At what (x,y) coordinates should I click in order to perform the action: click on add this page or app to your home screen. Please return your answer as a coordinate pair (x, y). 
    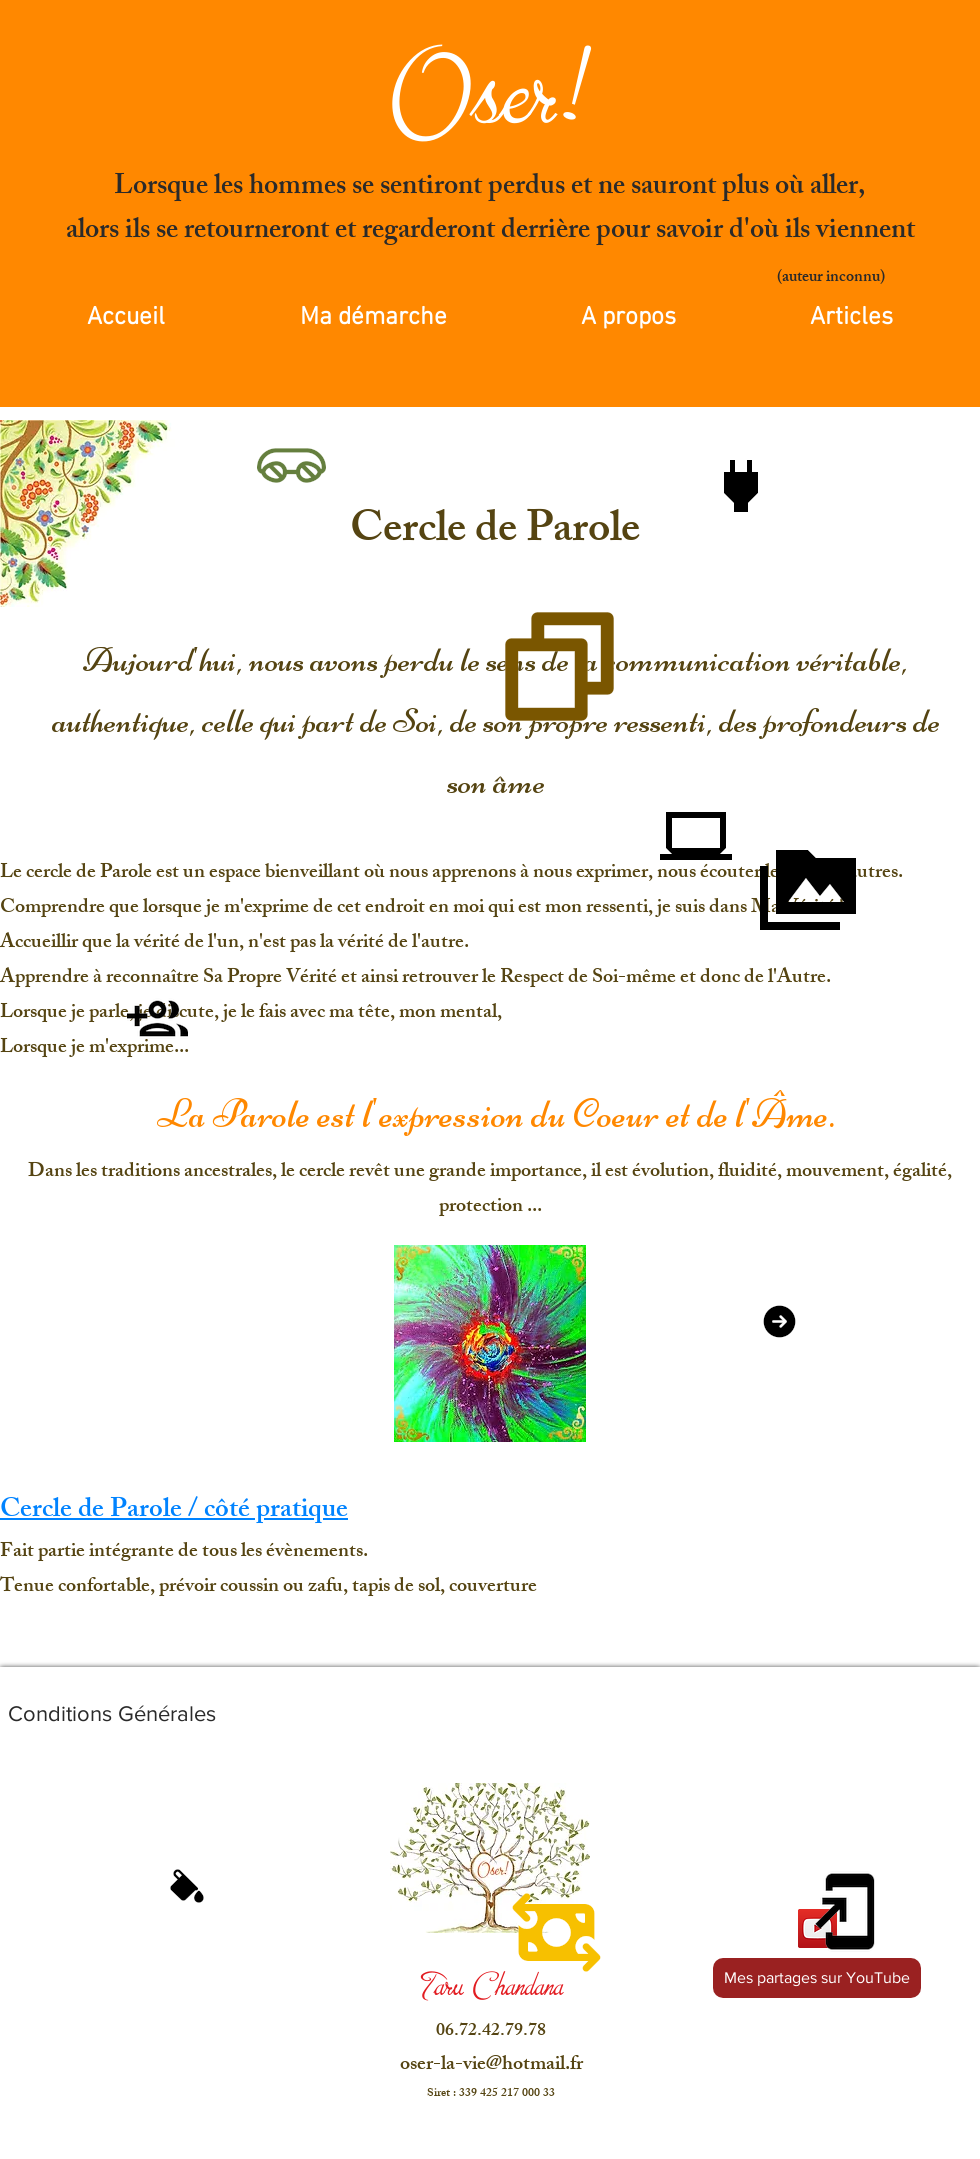
    Looking at the image, I should click on (846, 1911).